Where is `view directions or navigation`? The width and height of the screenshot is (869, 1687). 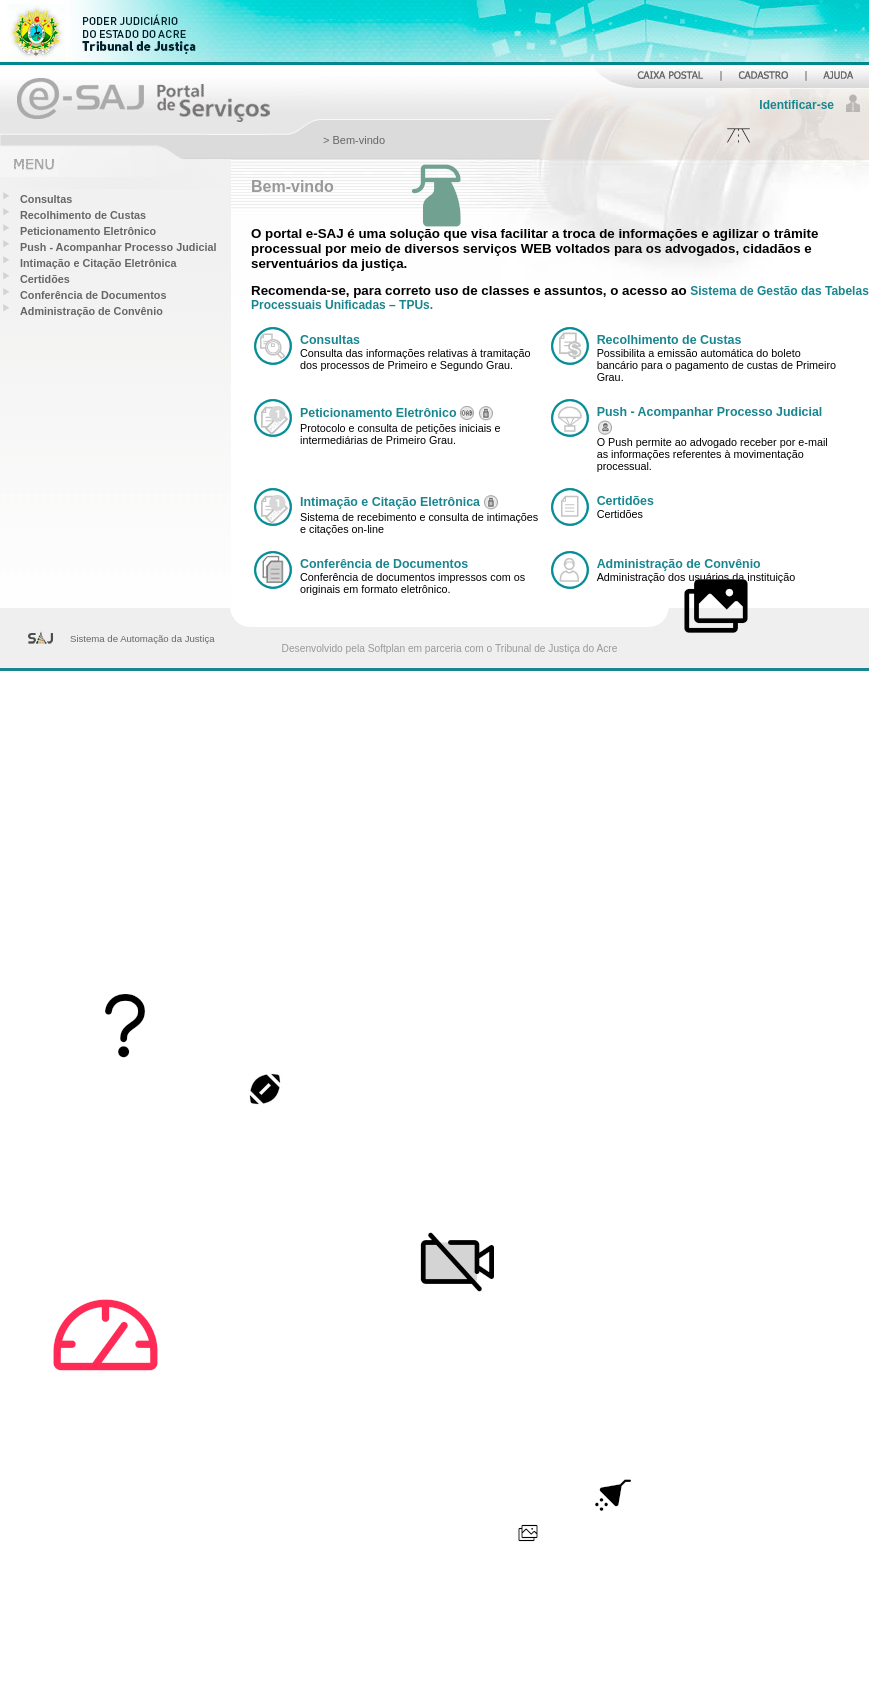
view directions or navigation is located at coordinates (738, 135).